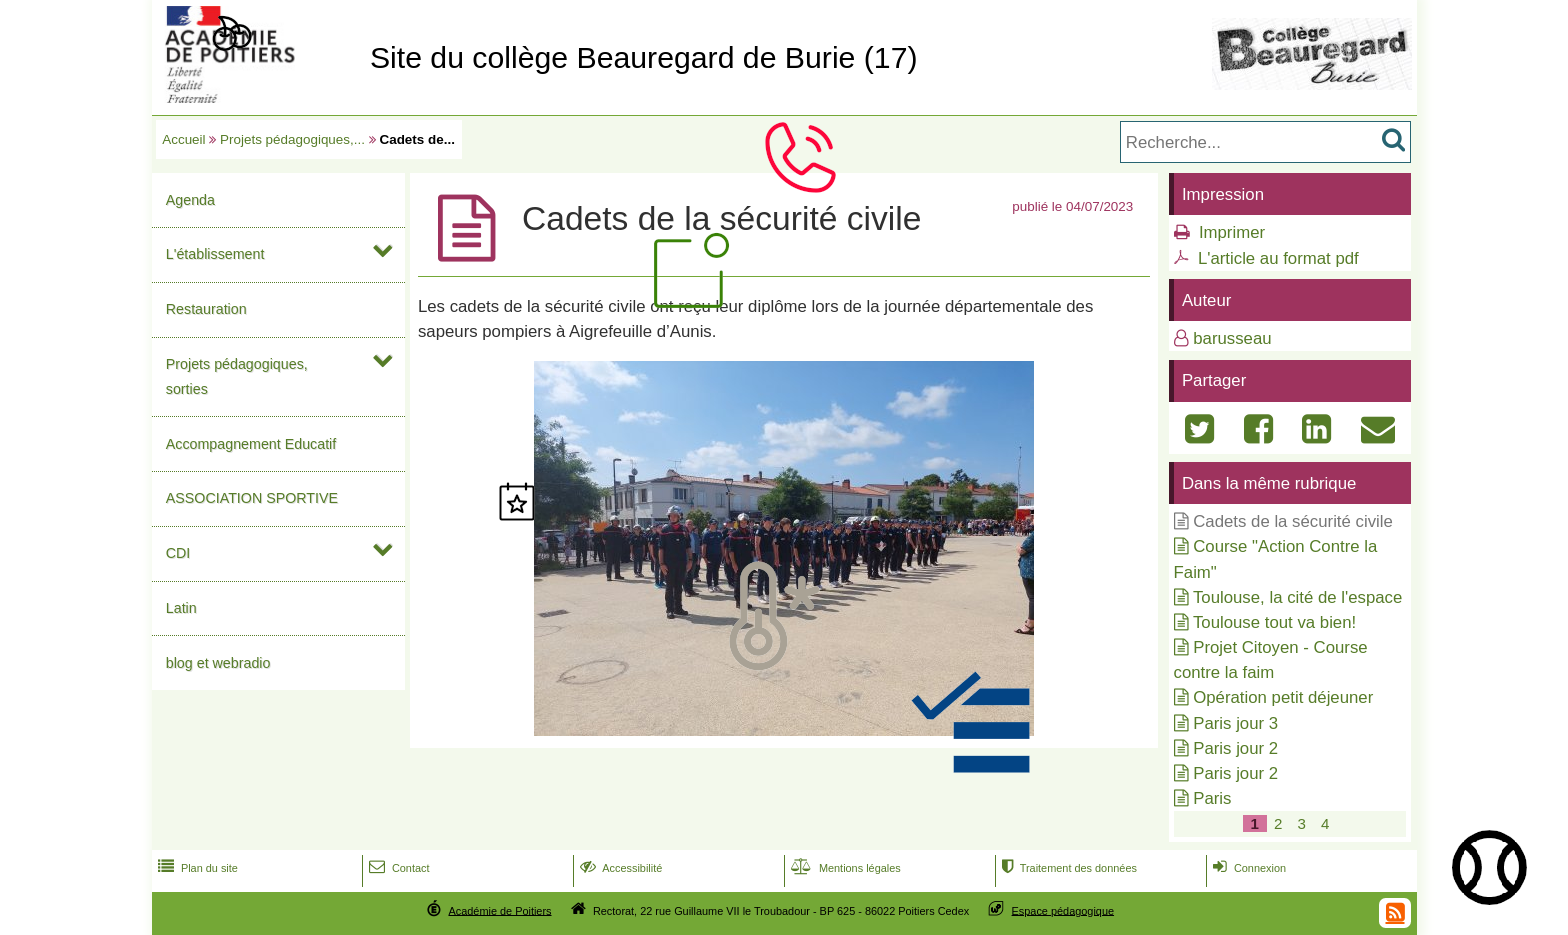 The width and height of the screenshot is (1568, 935). Describe the element at coordinates (231, 33) in the screenshot. I see `indicates fruit or produce category` at that location.